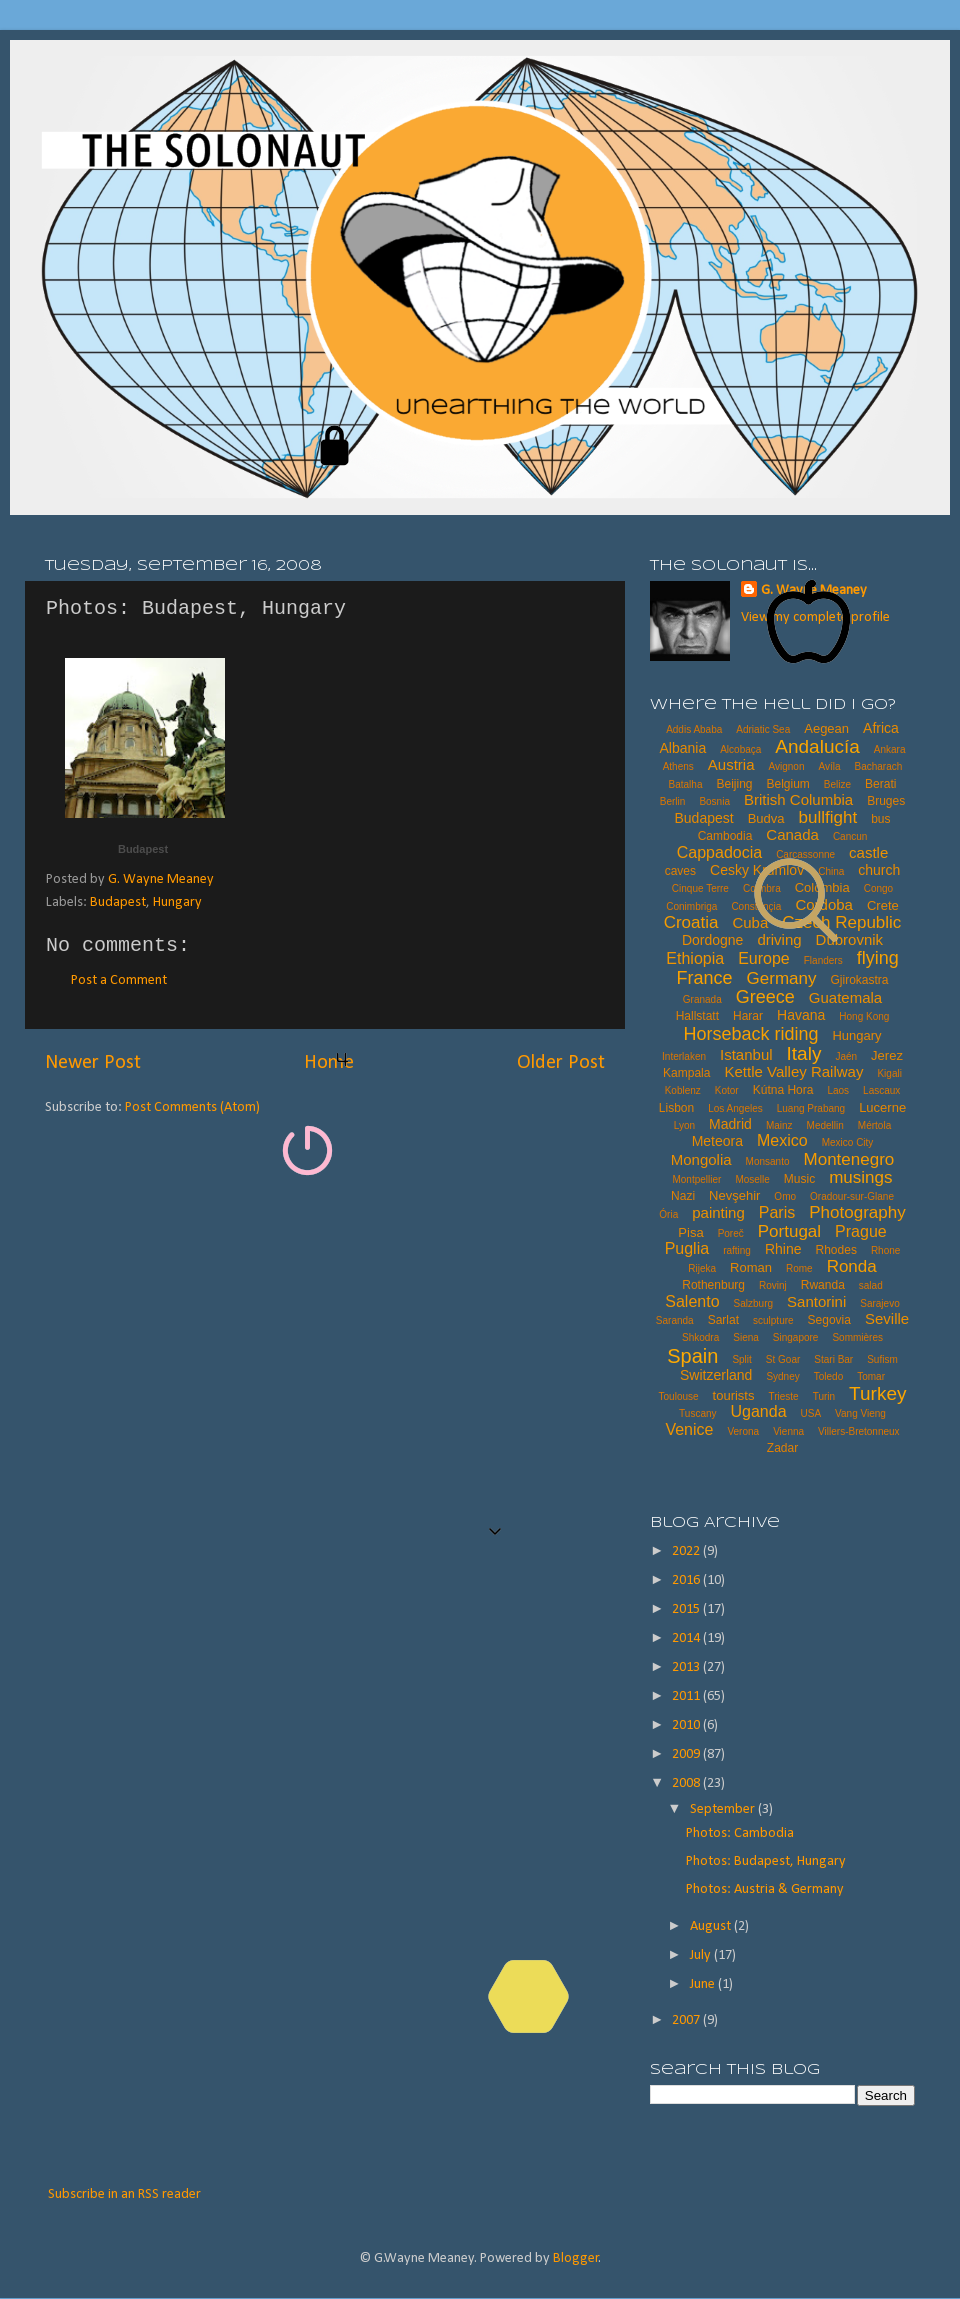 The image size is (960, 2299). What do you see at coordinates (342, 1059) in the screenshot?
I see `numeric indicator showing the number four` at bounding box center [342, 1059].